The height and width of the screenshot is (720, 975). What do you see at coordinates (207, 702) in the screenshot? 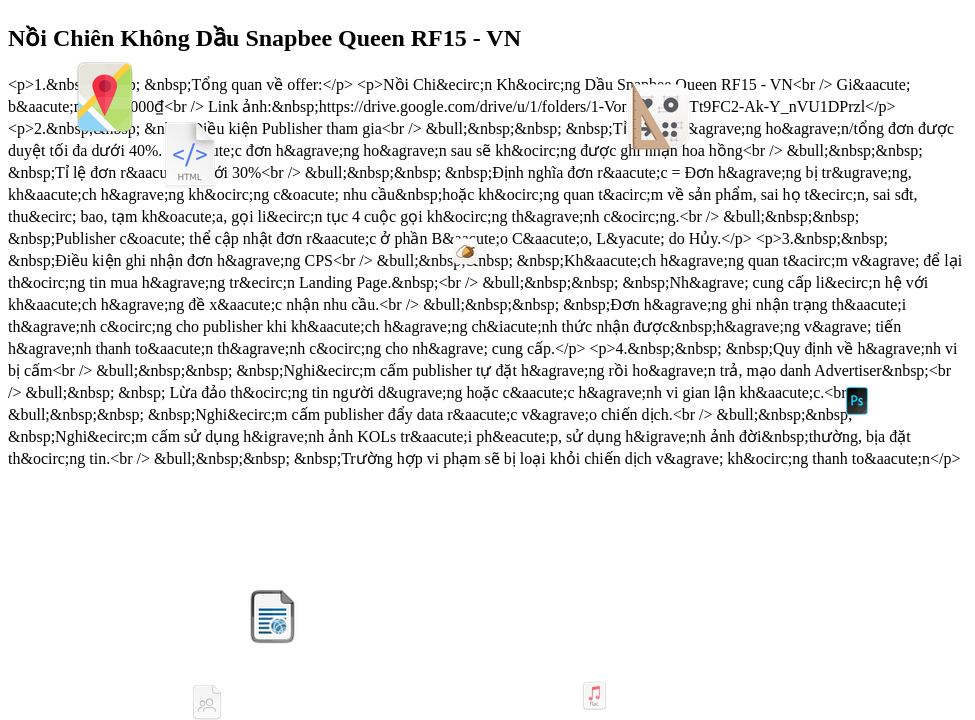
I see `indicates an authors or contributors file` at bounding box center [207, 702].